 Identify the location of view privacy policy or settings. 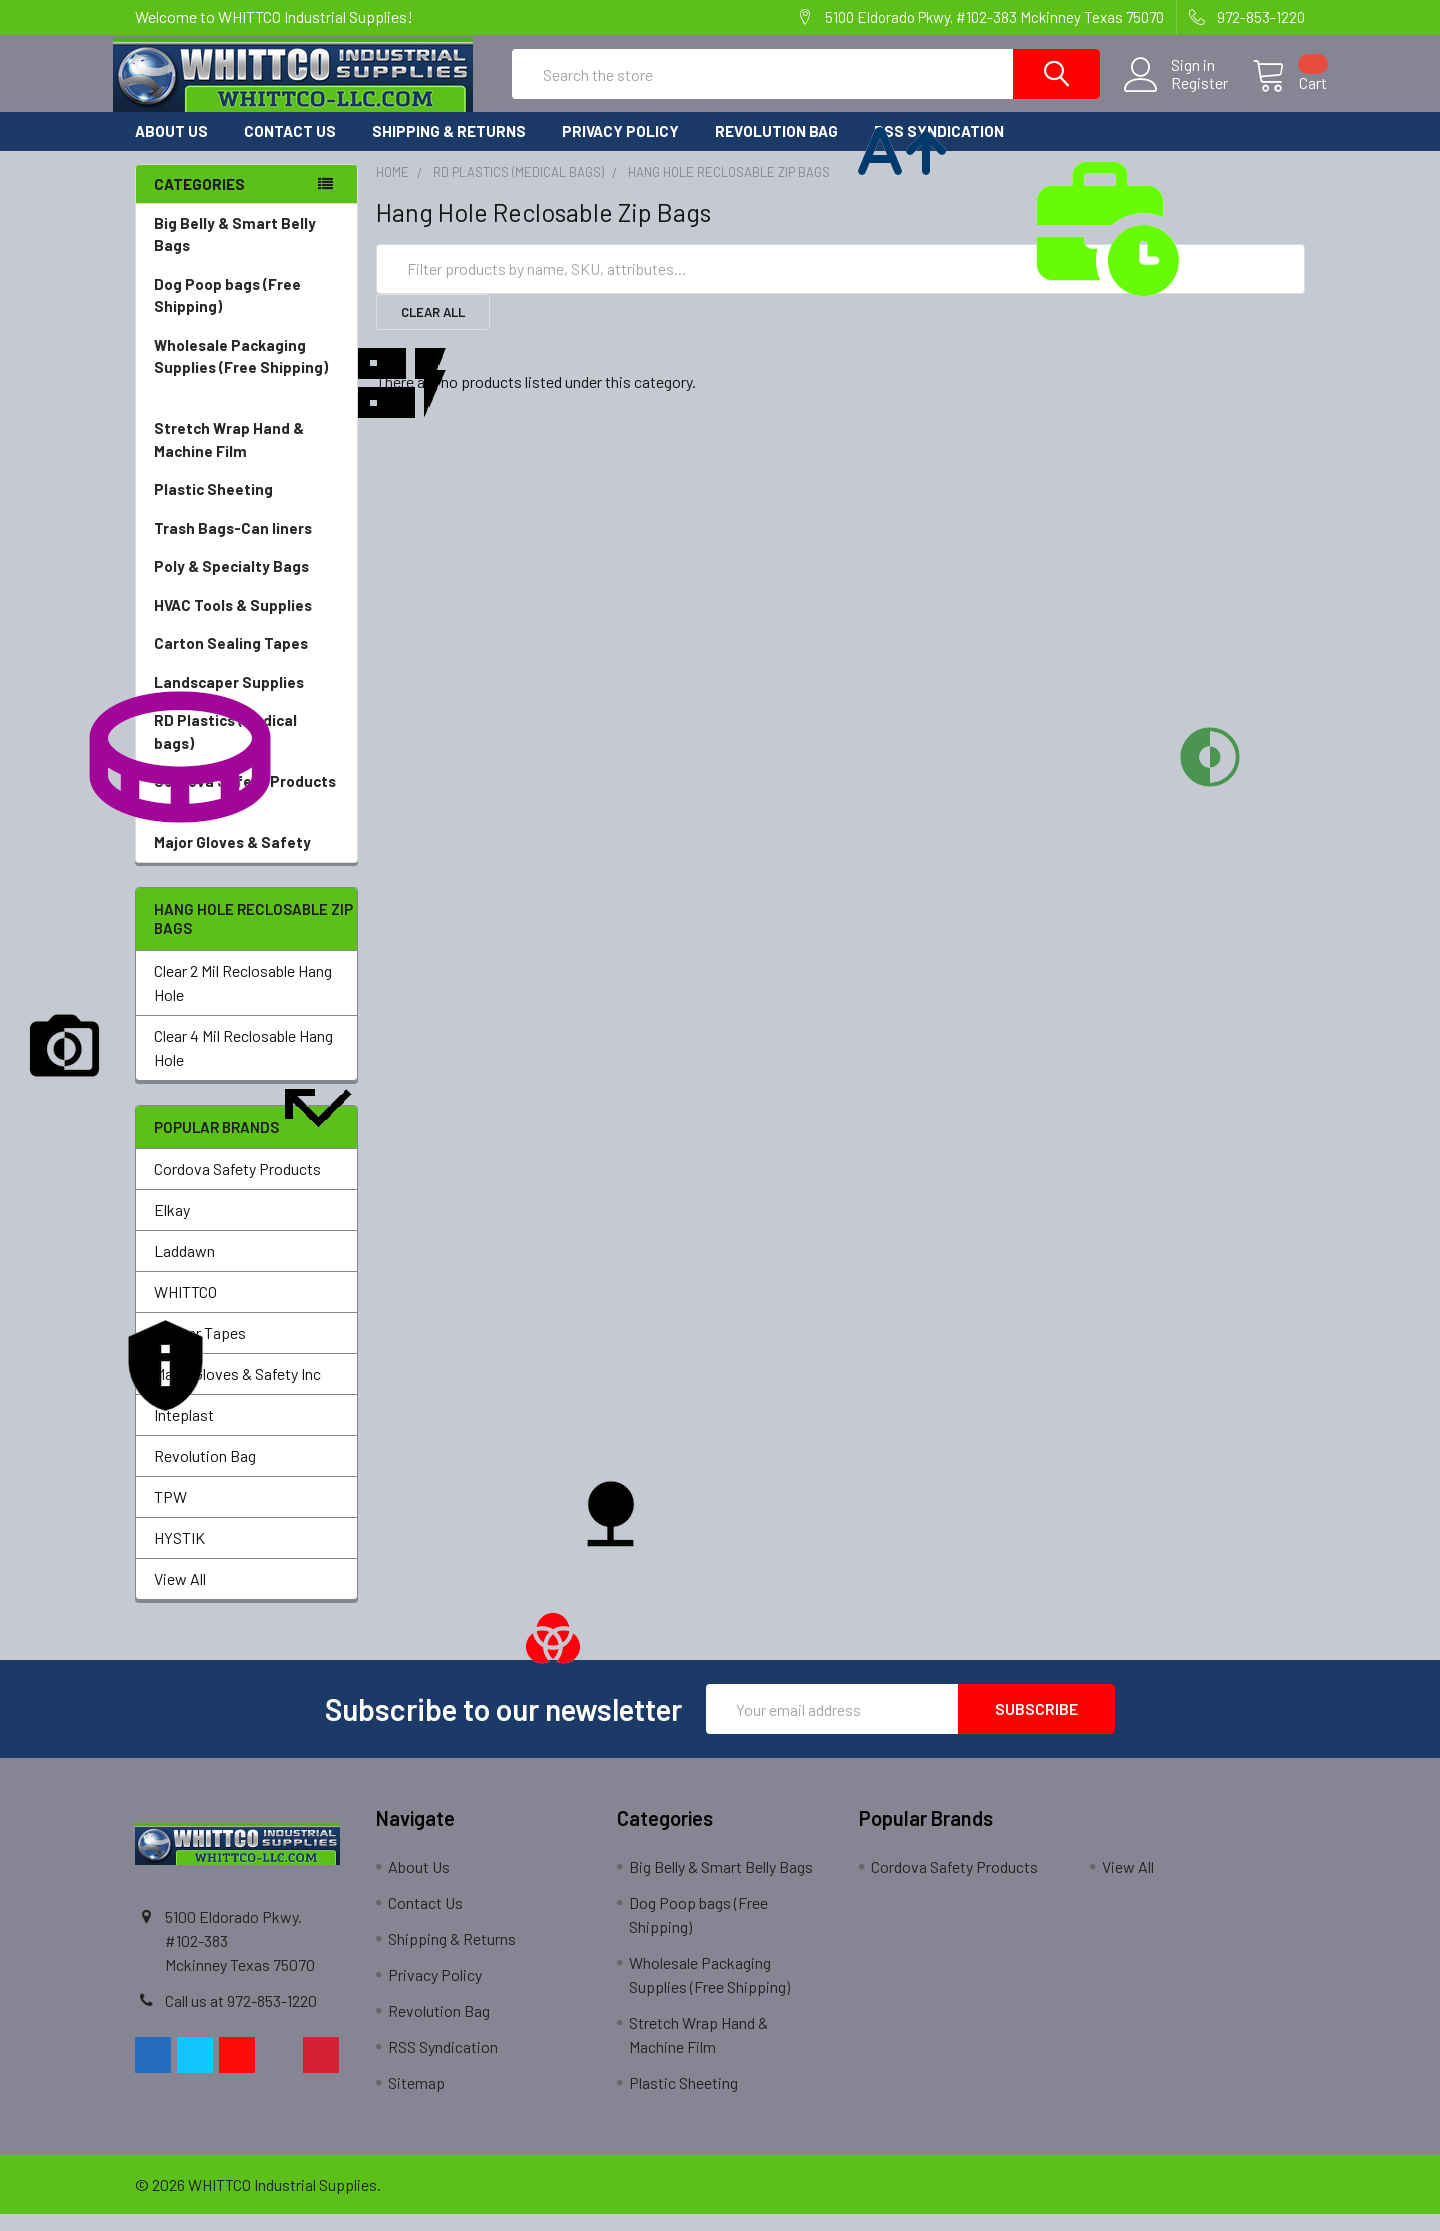
(165, 1365).